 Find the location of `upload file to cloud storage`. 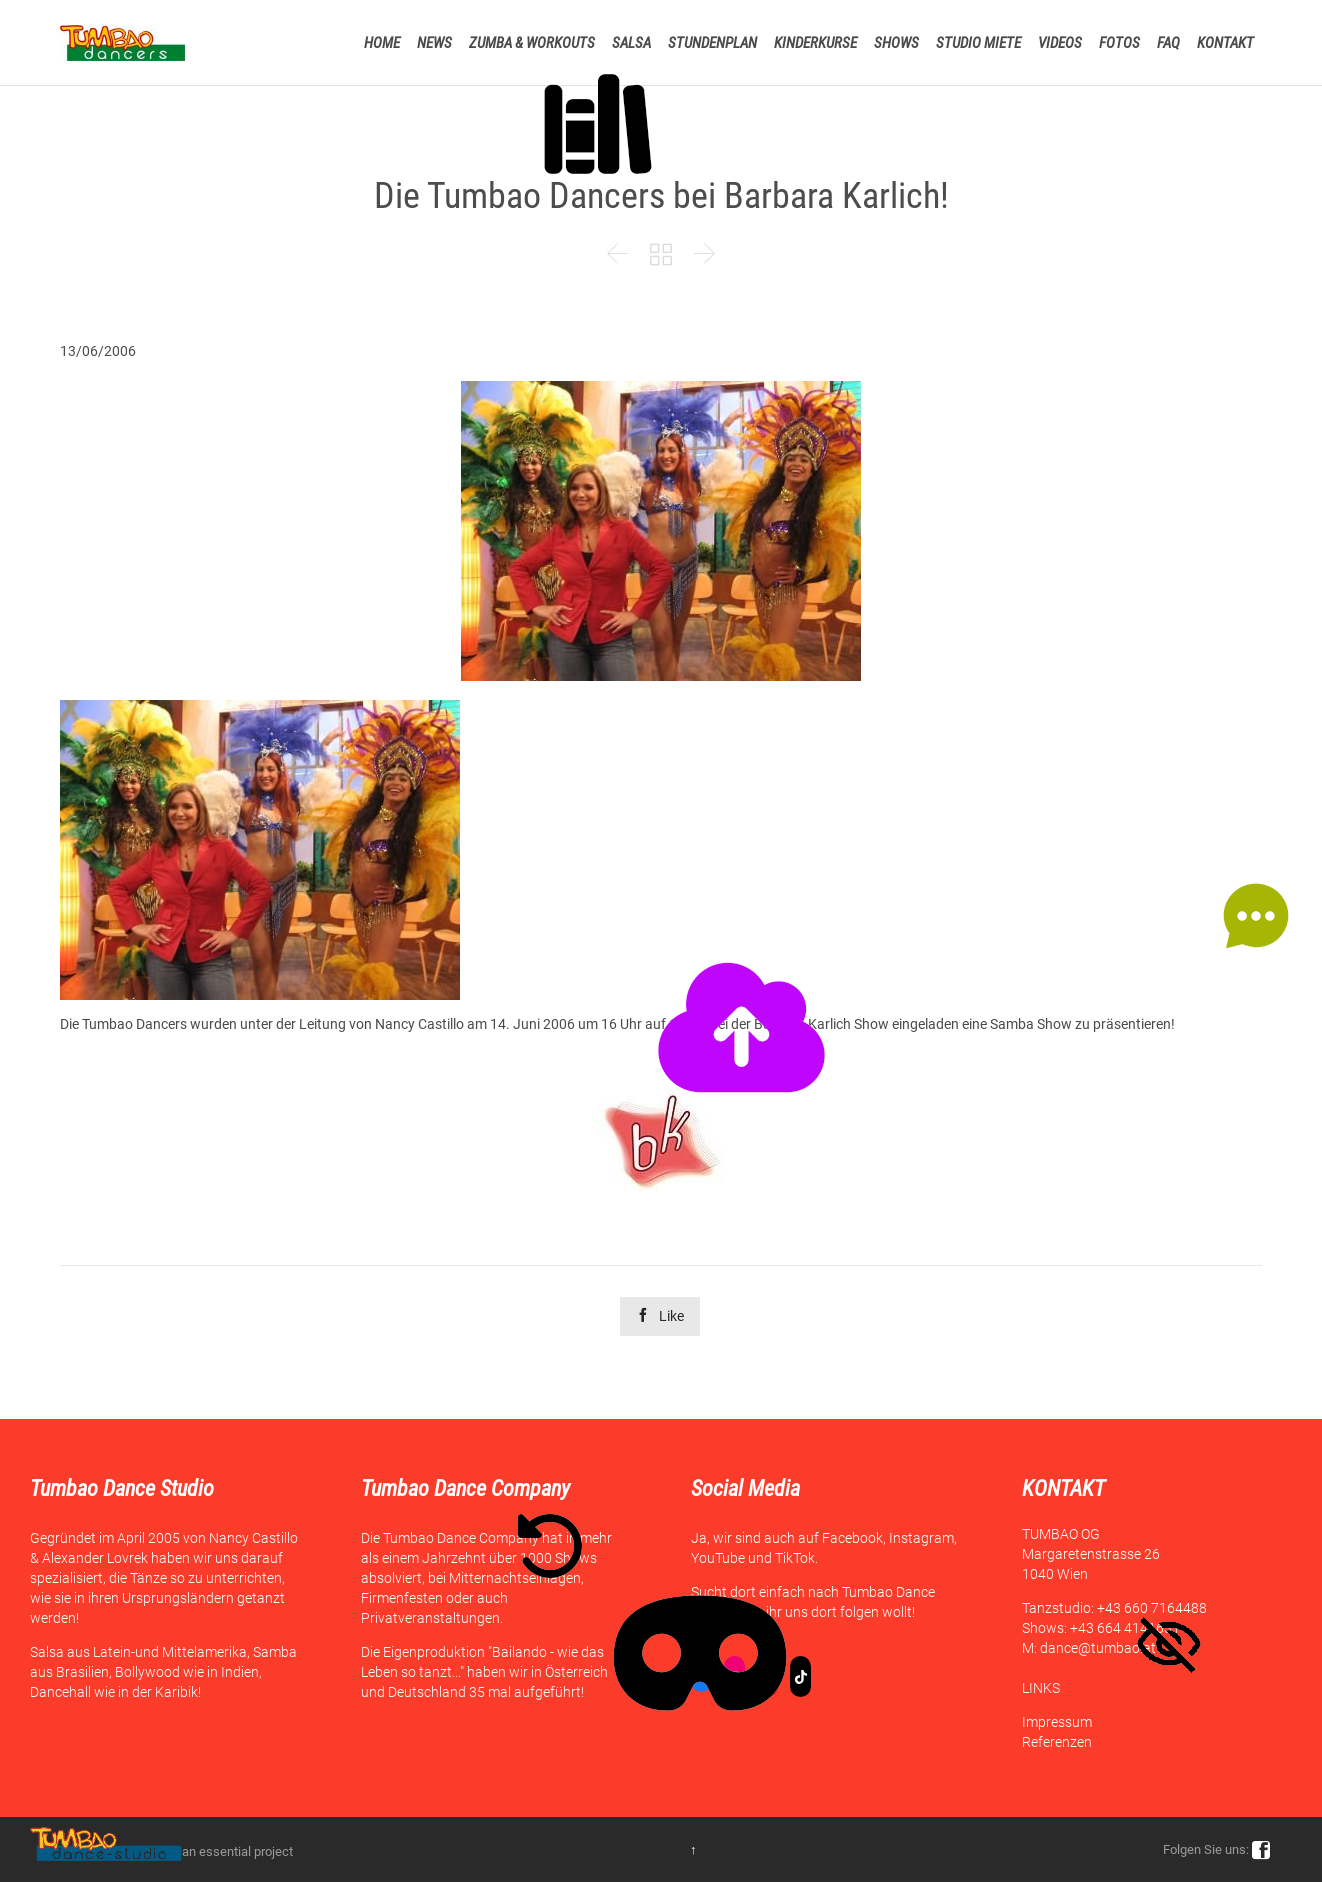

upload file to cloud storage is located at coordinates (741, 1027).